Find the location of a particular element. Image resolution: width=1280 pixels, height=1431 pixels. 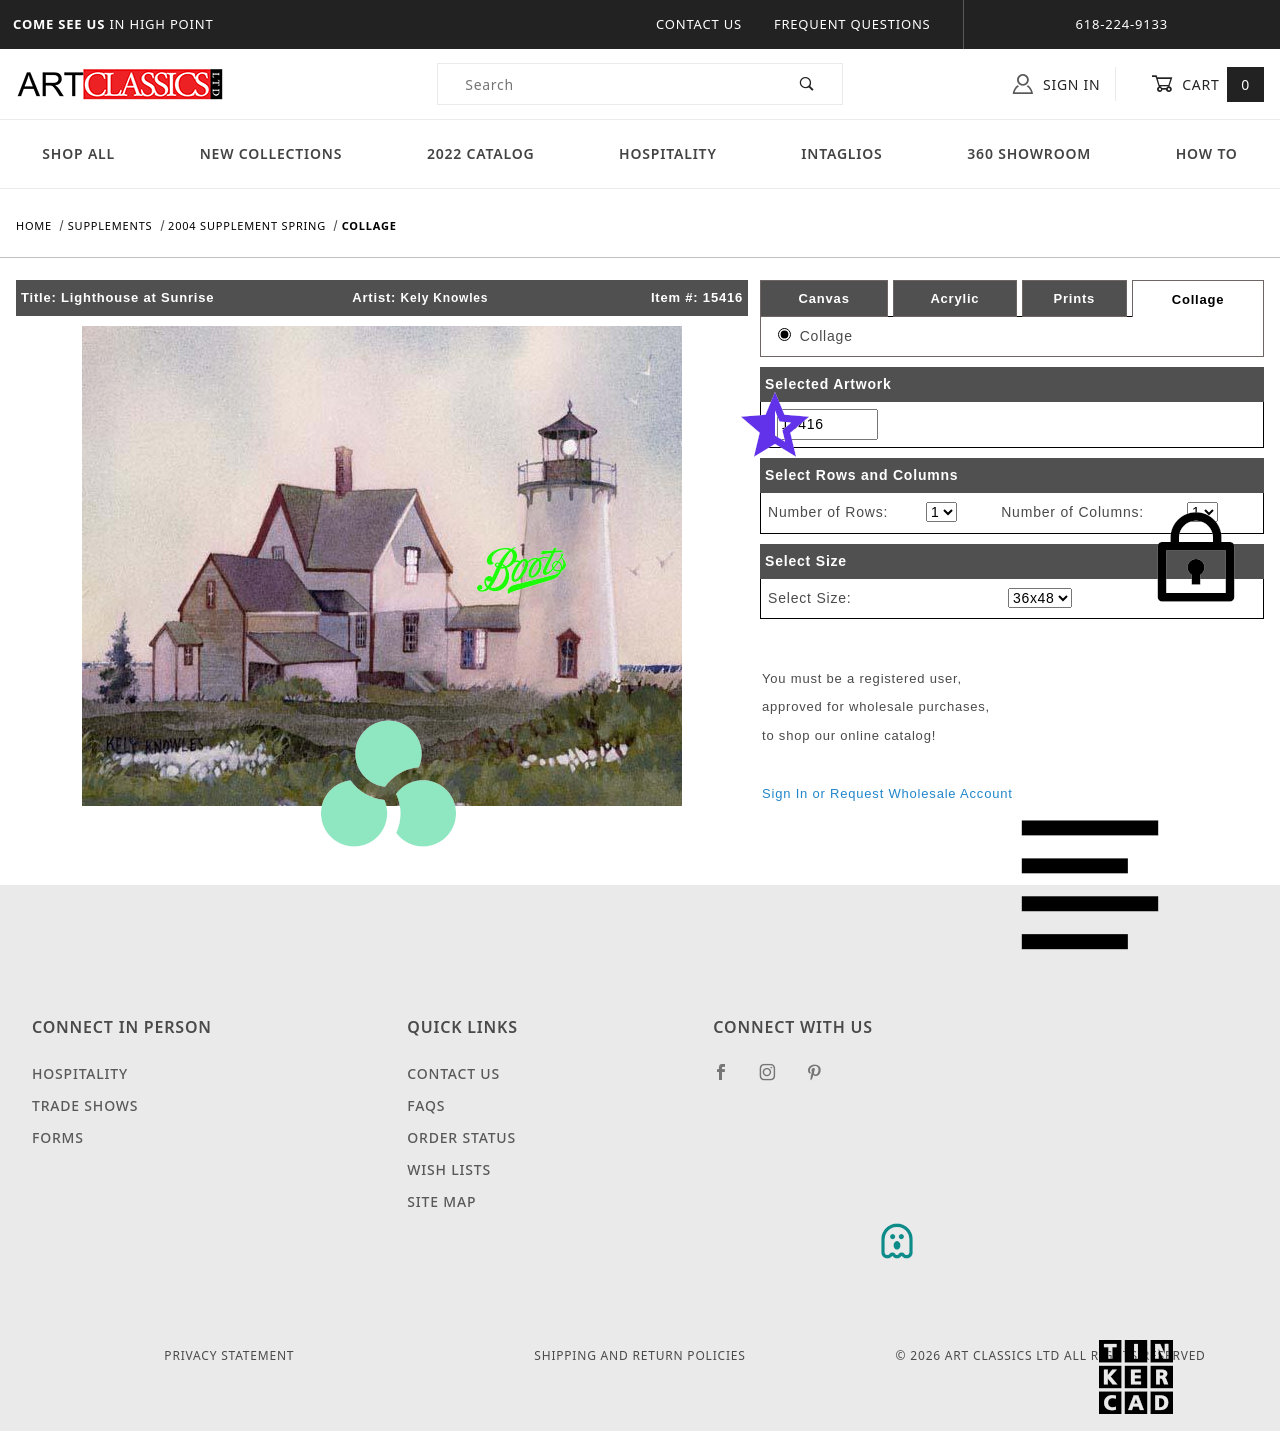

indicates a partial rating or half-star score is located at coordinates (775, 426).